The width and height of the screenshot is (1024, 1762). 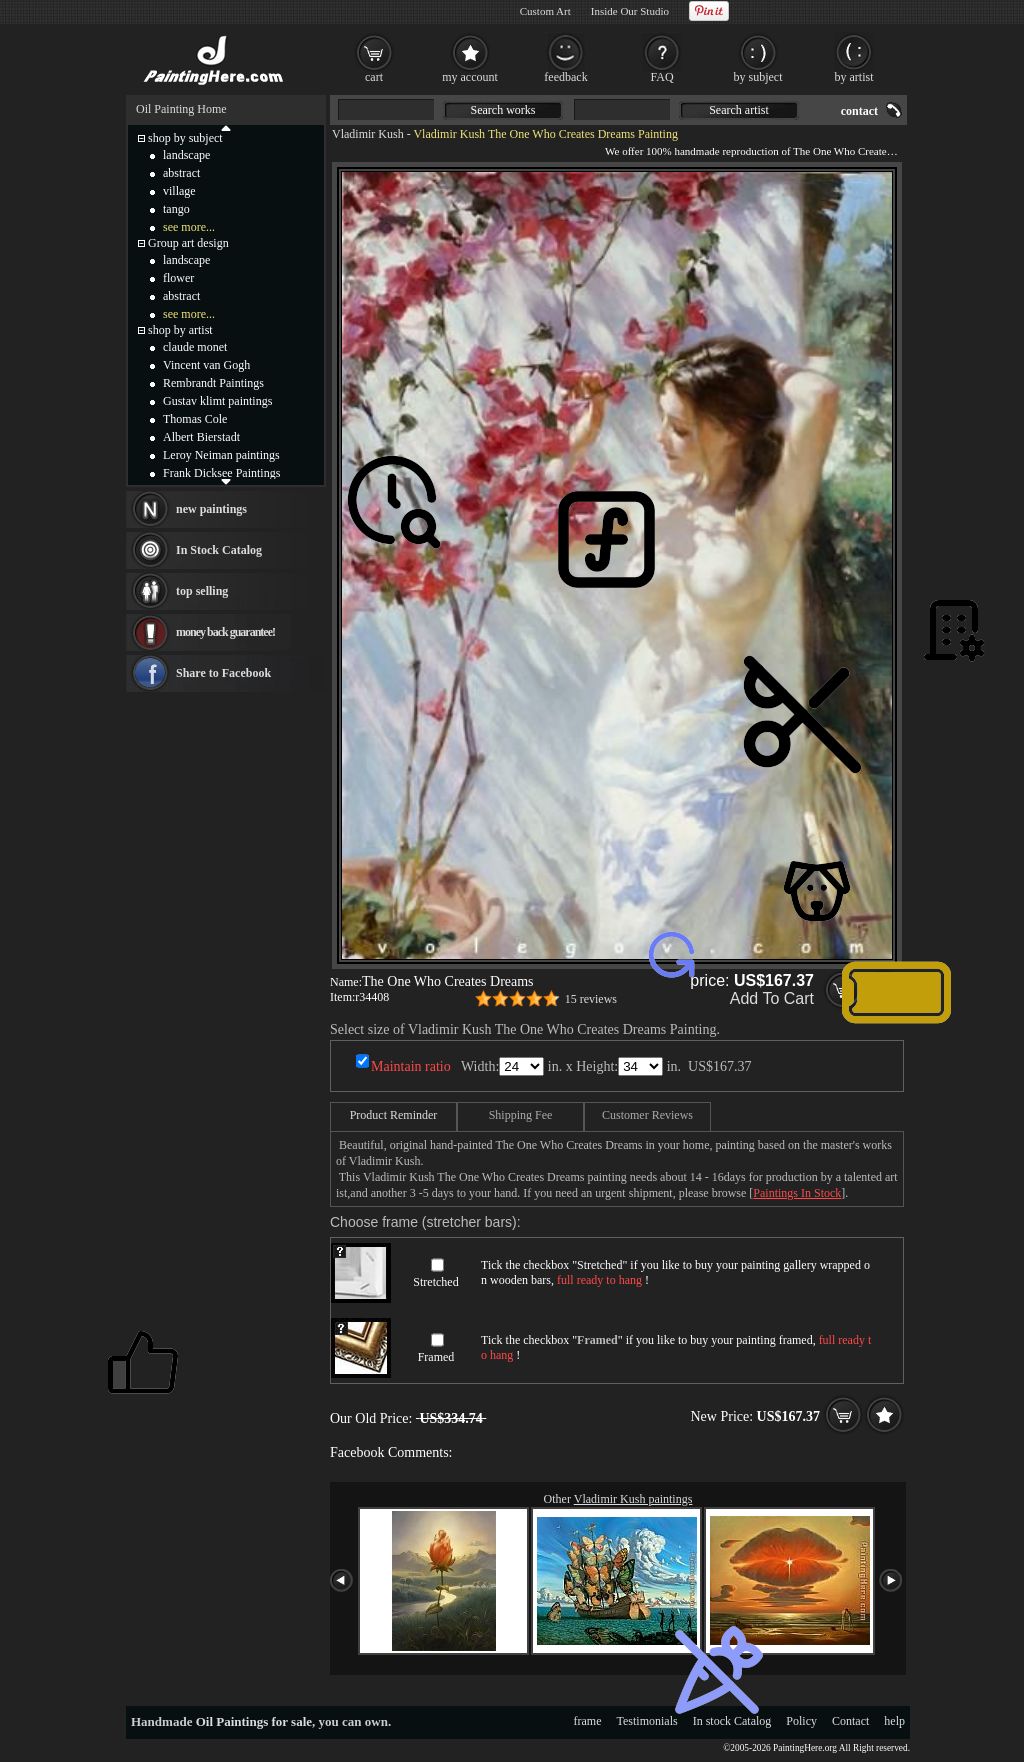 What do you see at coordinates (143, 1366) in the screenshot?
I see `like or approve content` at bounding box center [143, 1366].